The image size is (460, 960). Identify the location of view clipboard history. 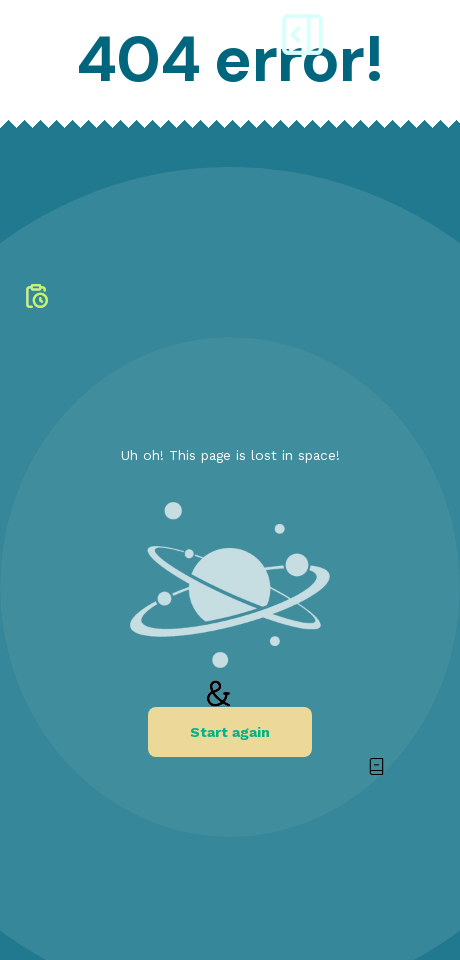
(36, 296).